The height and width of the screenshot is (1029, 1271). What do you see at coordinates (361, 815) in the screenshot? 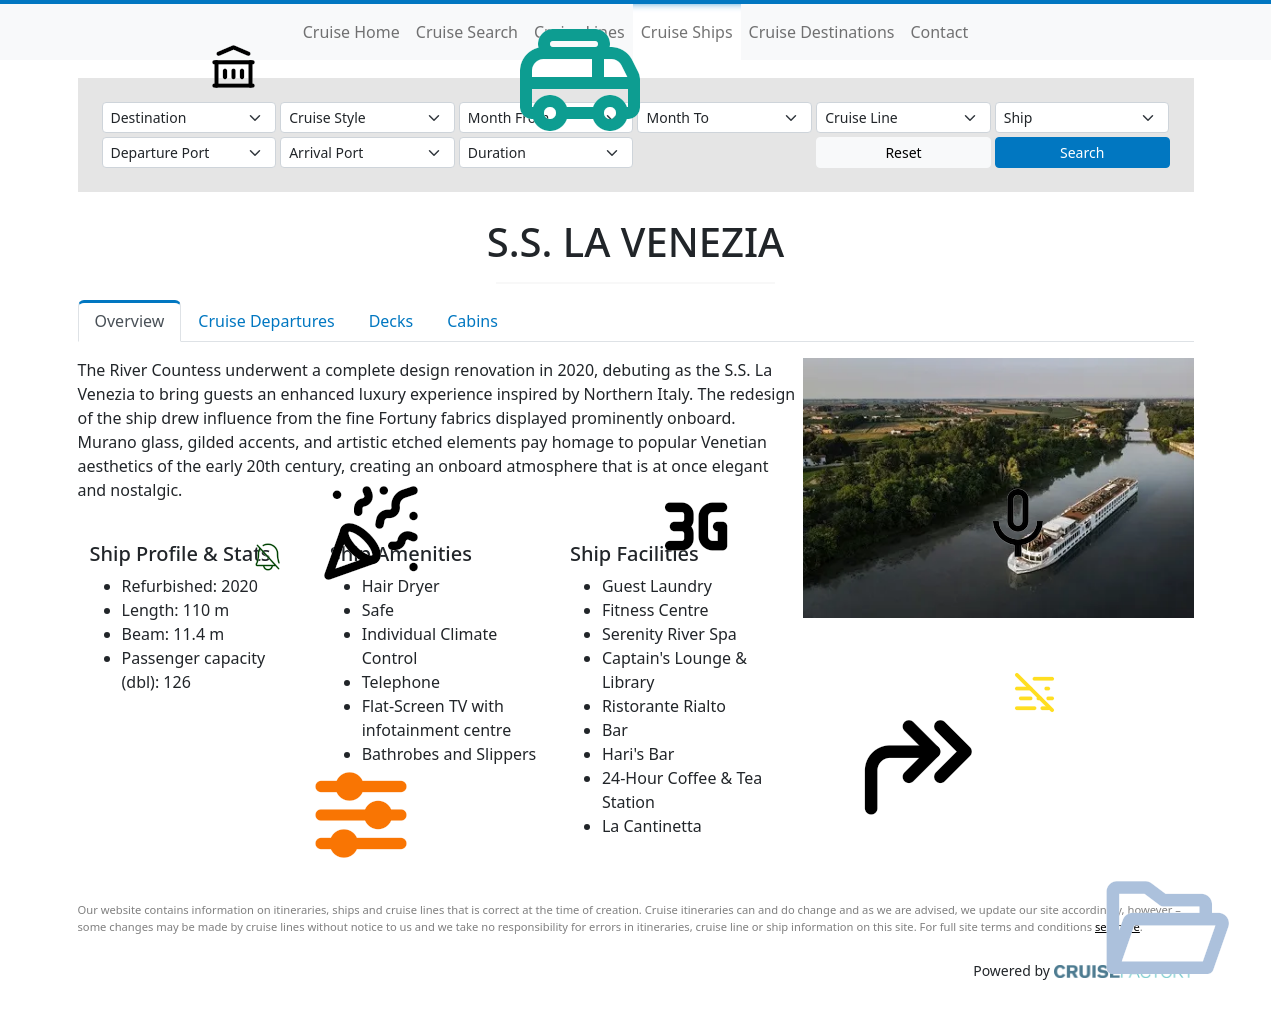
I see `adjust settings or preferences` at bounding box center [361, 815].